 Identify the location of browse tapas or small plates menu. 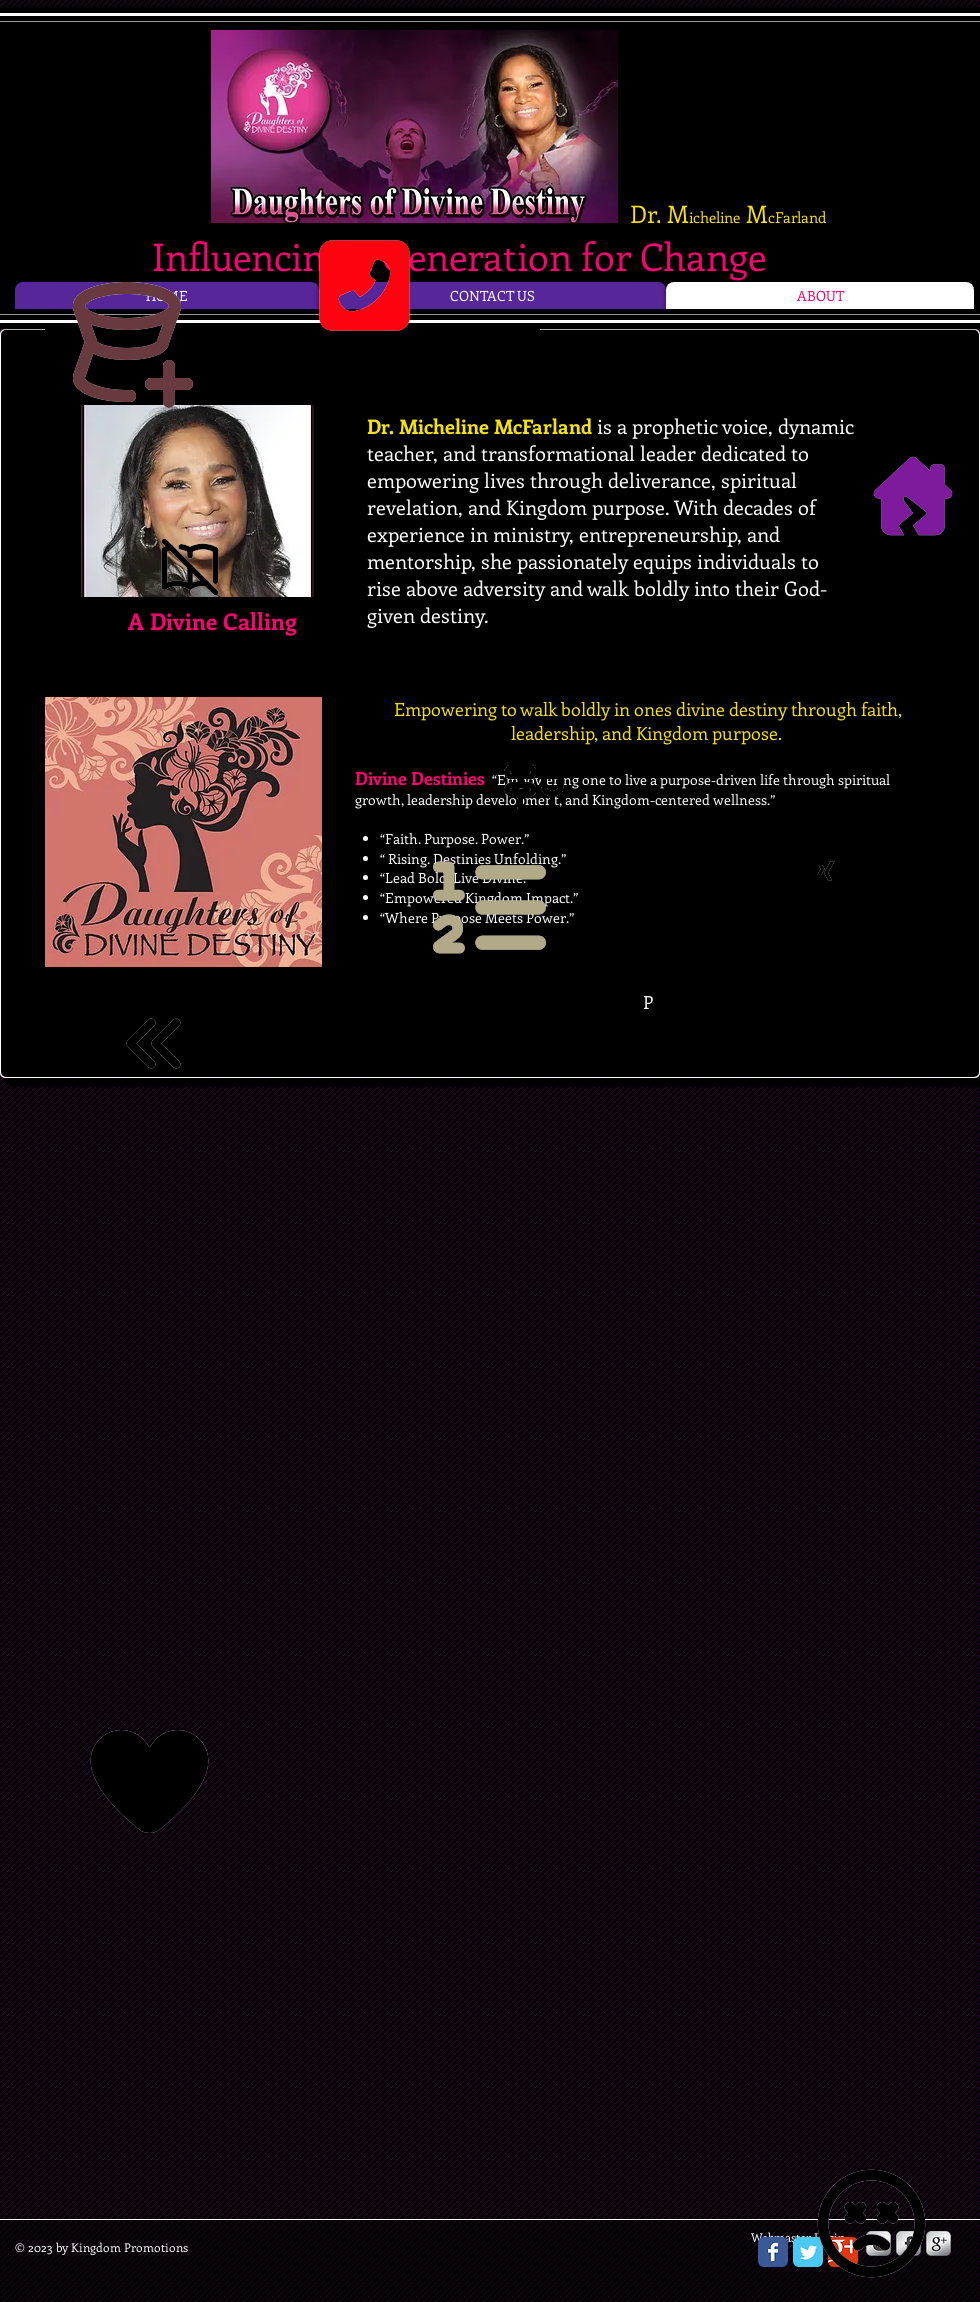
(535, 791).